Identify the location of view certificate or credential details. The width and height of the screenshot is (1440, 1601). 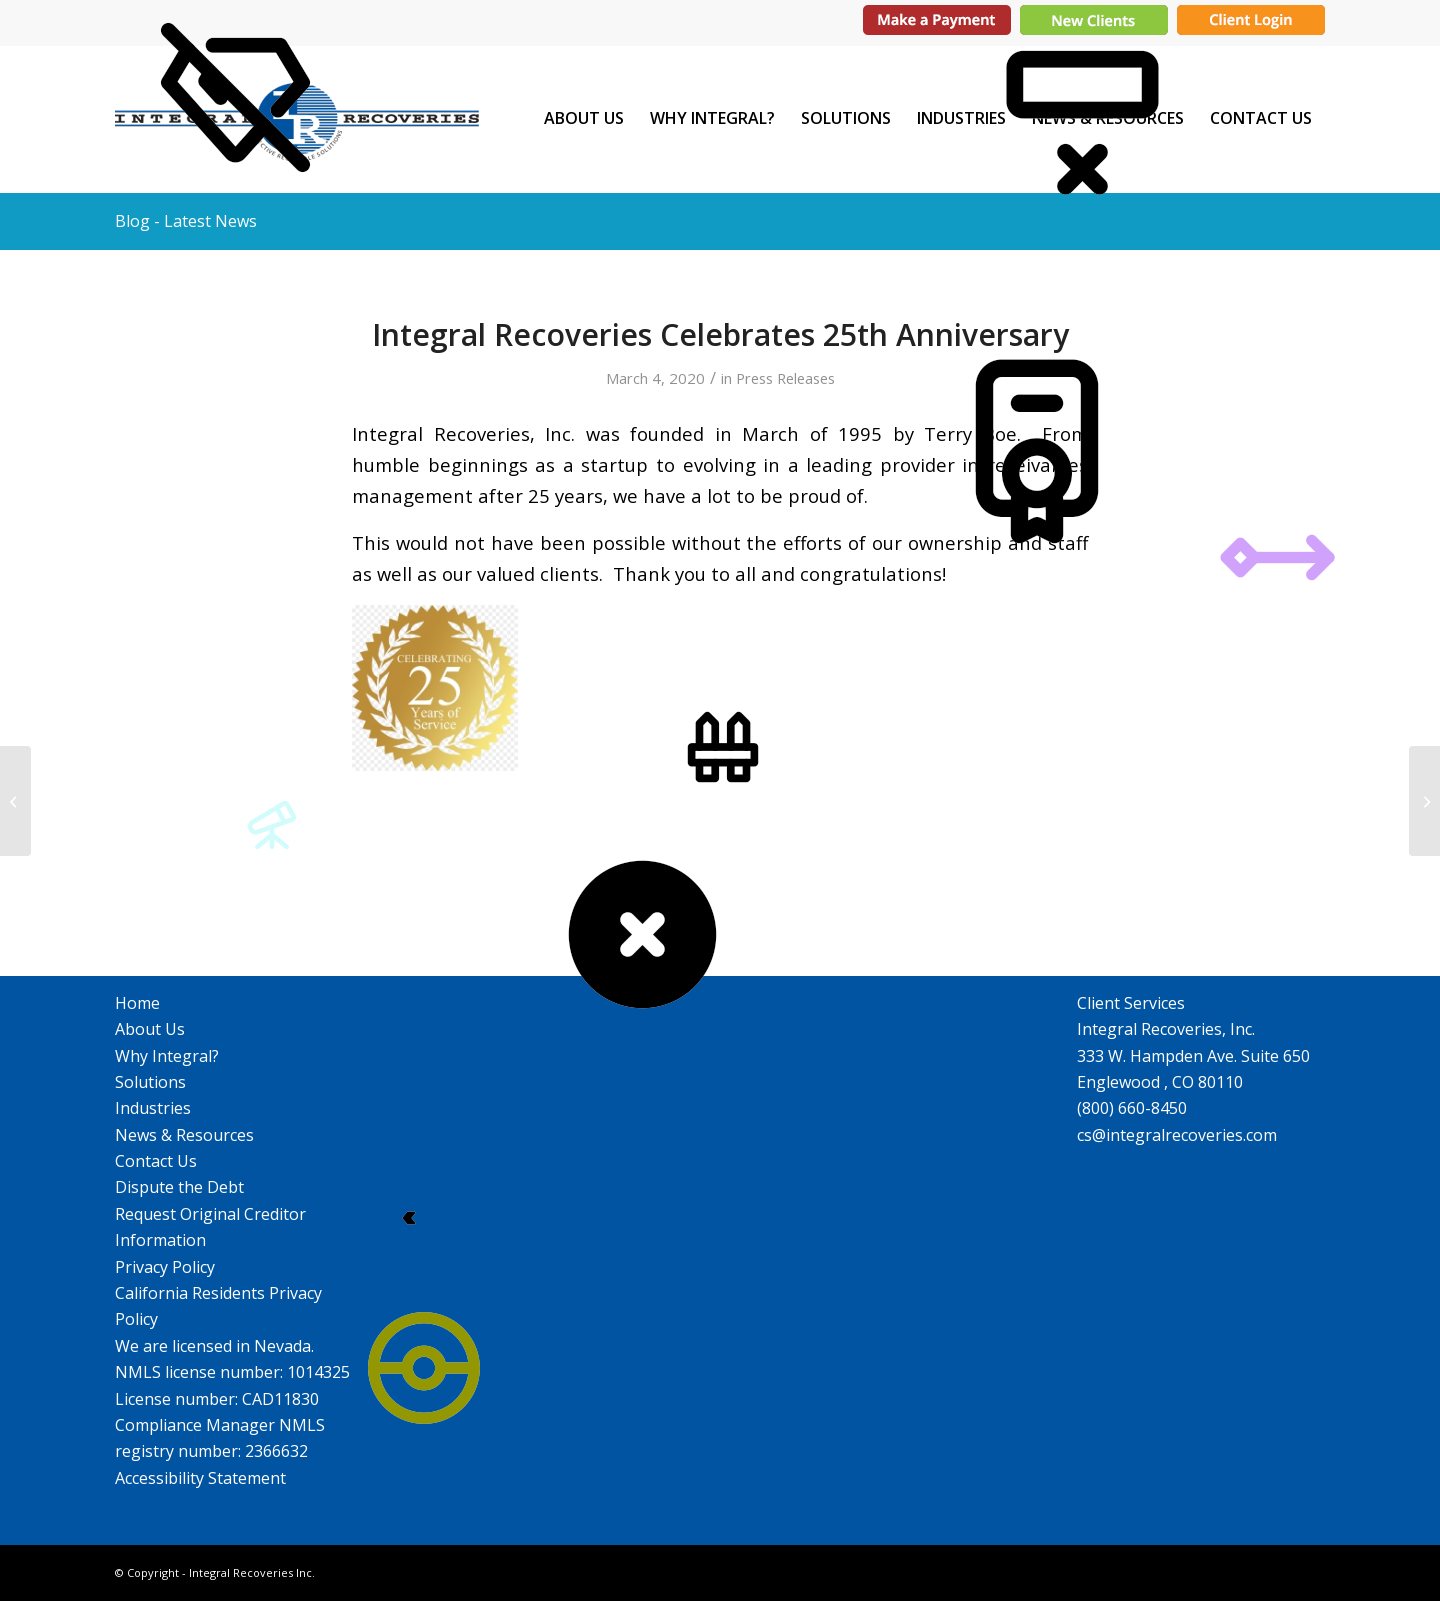
(1037, 447).